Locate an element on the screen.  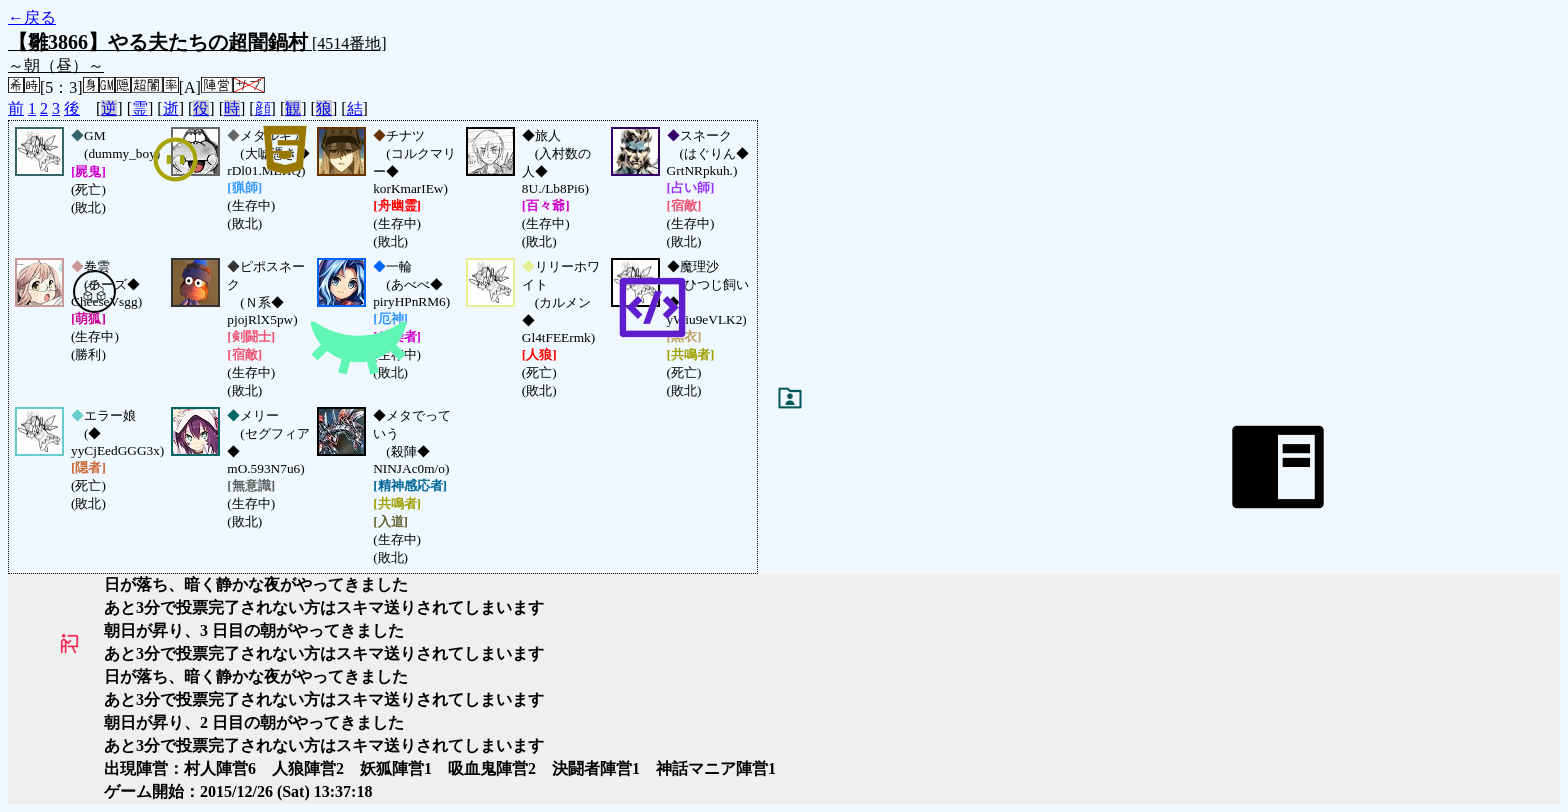
indicates HTML5 technology or web development is located at coordinates (285, 150).